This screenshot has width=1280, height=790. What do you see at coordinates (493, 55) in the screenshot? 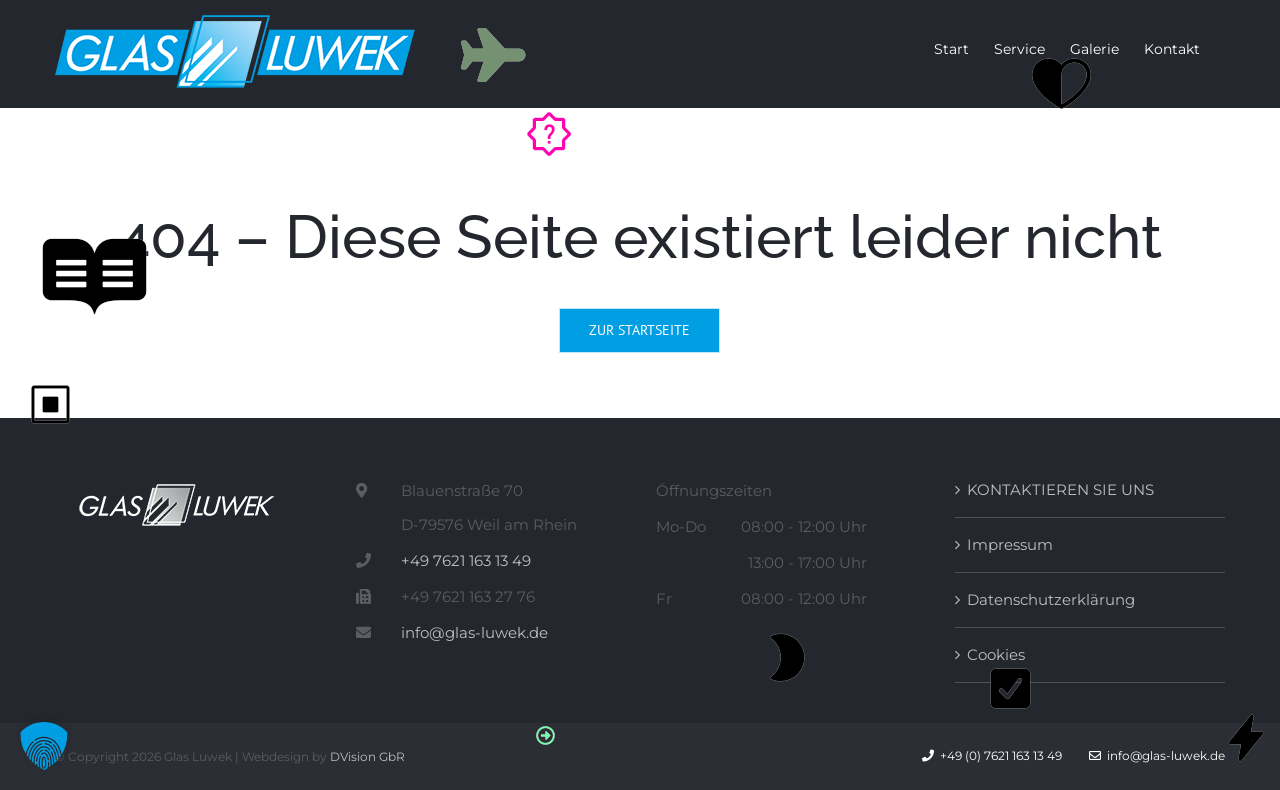
I see `enable airplane mode` at bounding box center [493, 55].